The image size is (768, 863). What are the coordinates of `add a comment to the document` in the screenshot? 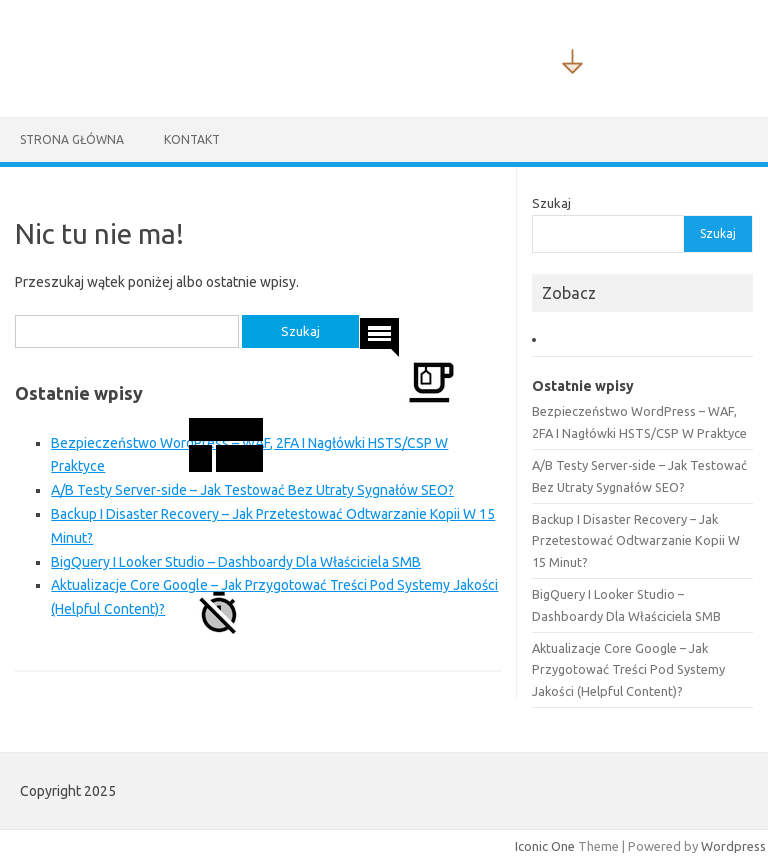 It's located at (379, 337).